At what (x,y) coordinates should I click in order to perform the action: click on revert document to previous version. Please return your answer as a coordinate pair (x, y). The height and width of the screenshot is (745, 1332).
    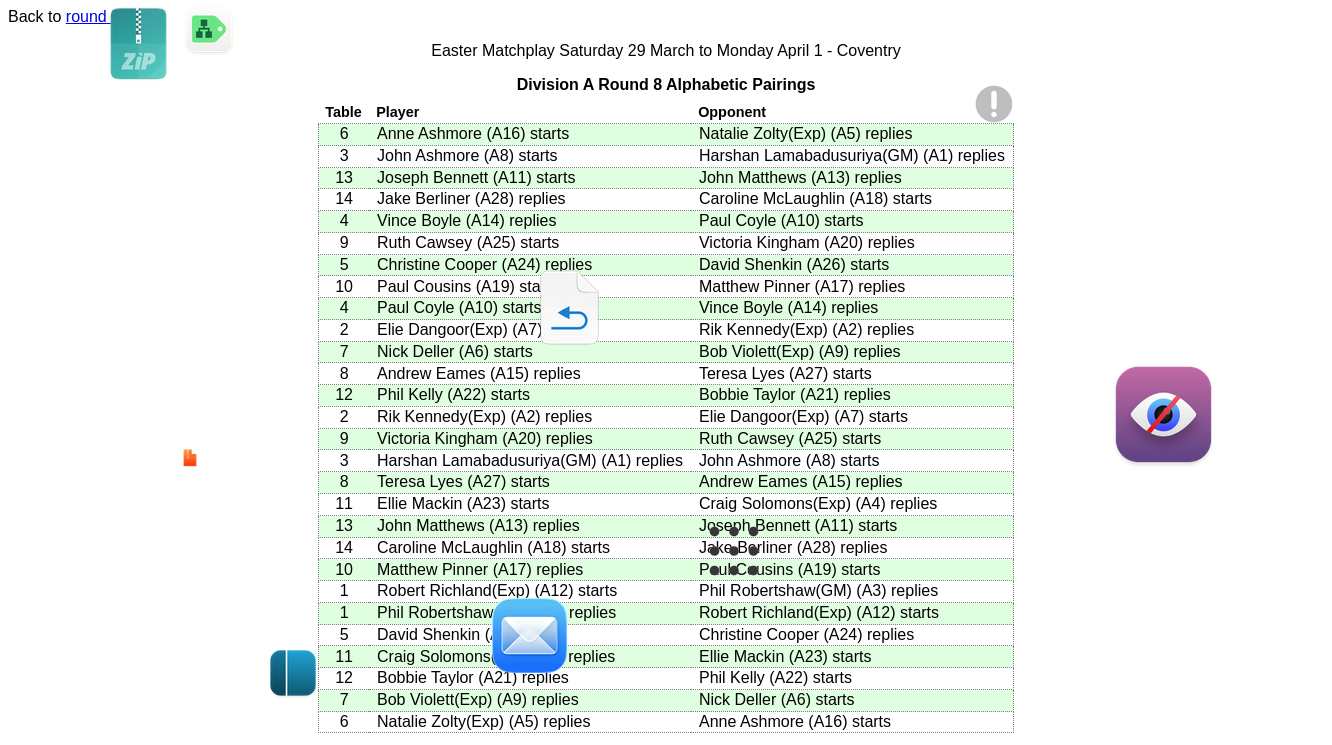
    Looking at the image, I should click on (569, 307).